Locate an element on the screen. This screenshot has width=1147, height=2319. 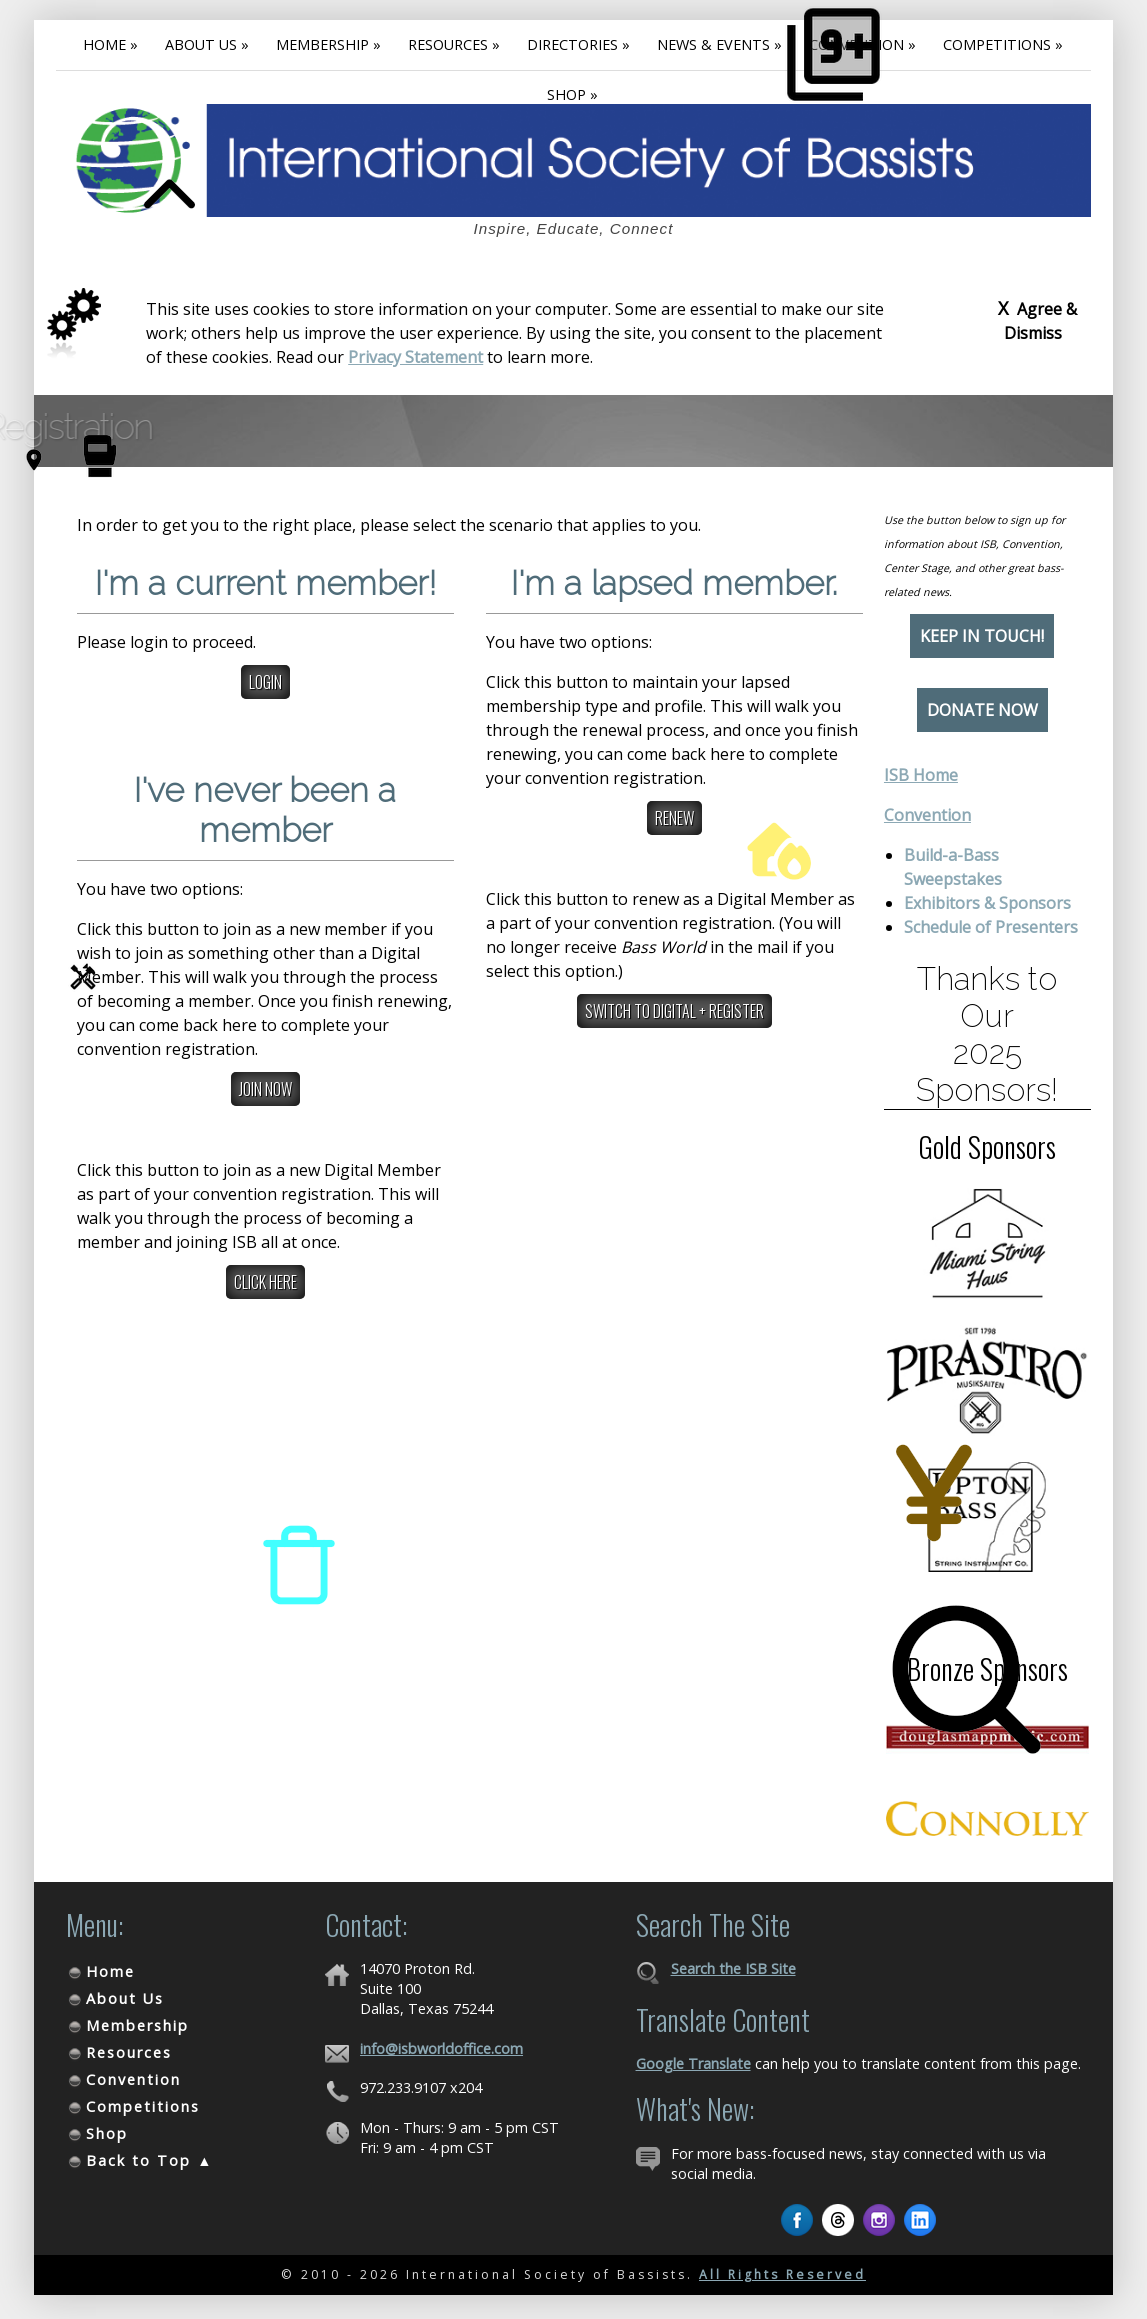
indicates chinese yuan currency is located at coordinates (934, 1493).